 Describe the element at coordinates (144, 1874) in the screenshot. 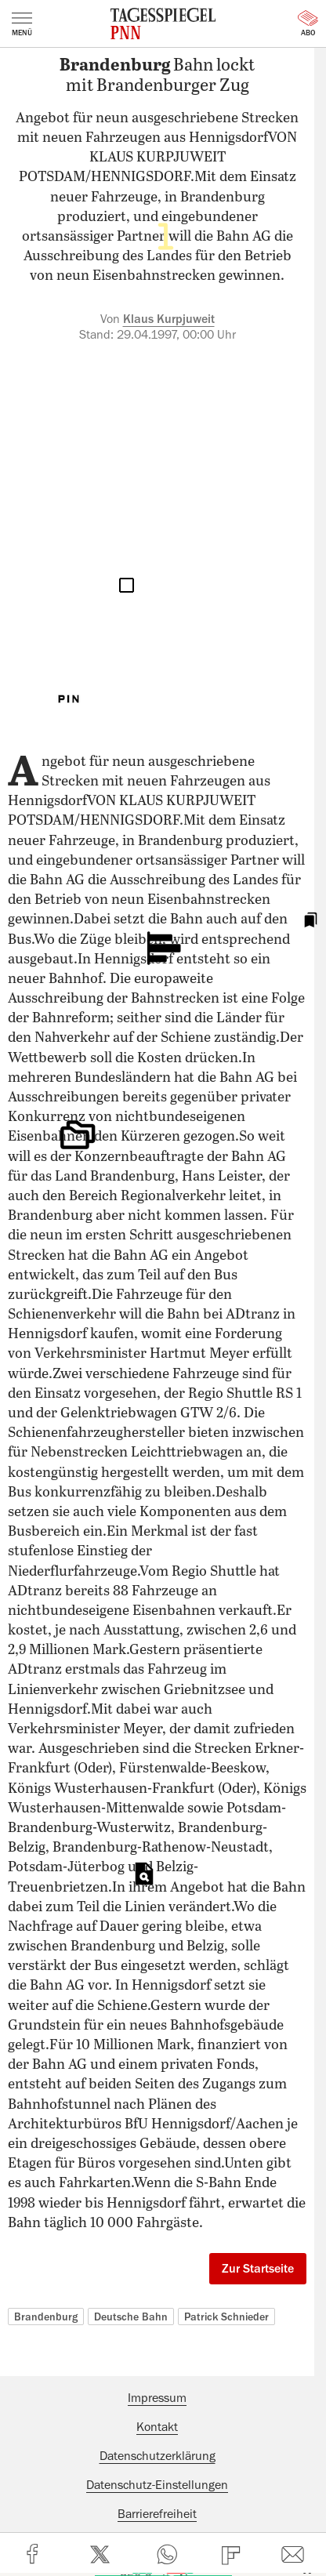

I see `scan document for plagiarism` at that location.